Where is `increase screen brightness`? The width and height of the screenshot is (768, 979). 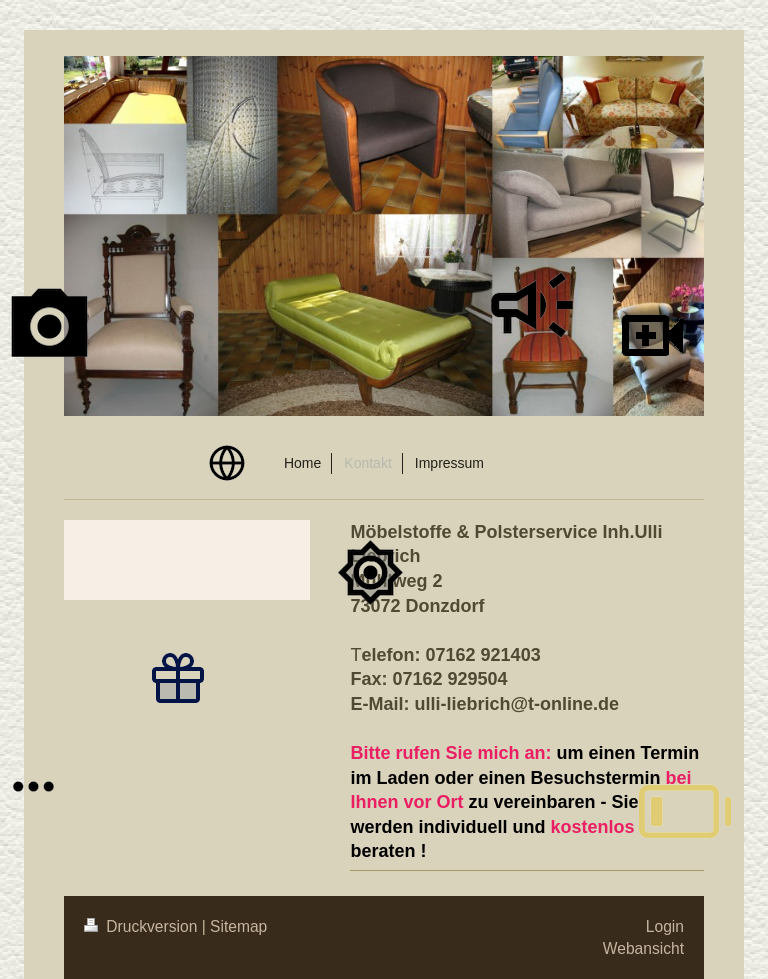 increase screen brightness is located at coordinates (370, 572).